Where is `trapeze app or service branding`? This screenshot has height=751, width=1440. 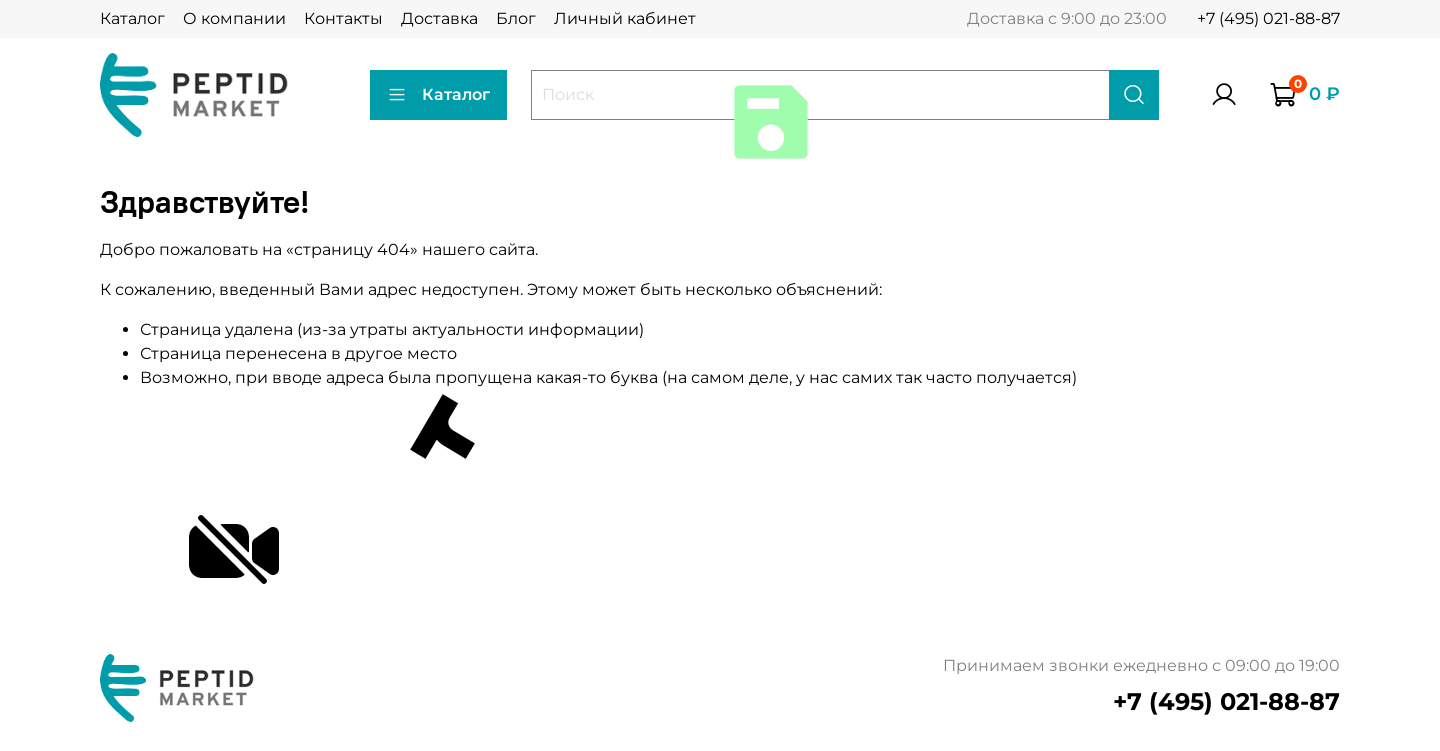
trapeze app or service branding is located at coordinates (442, 426).